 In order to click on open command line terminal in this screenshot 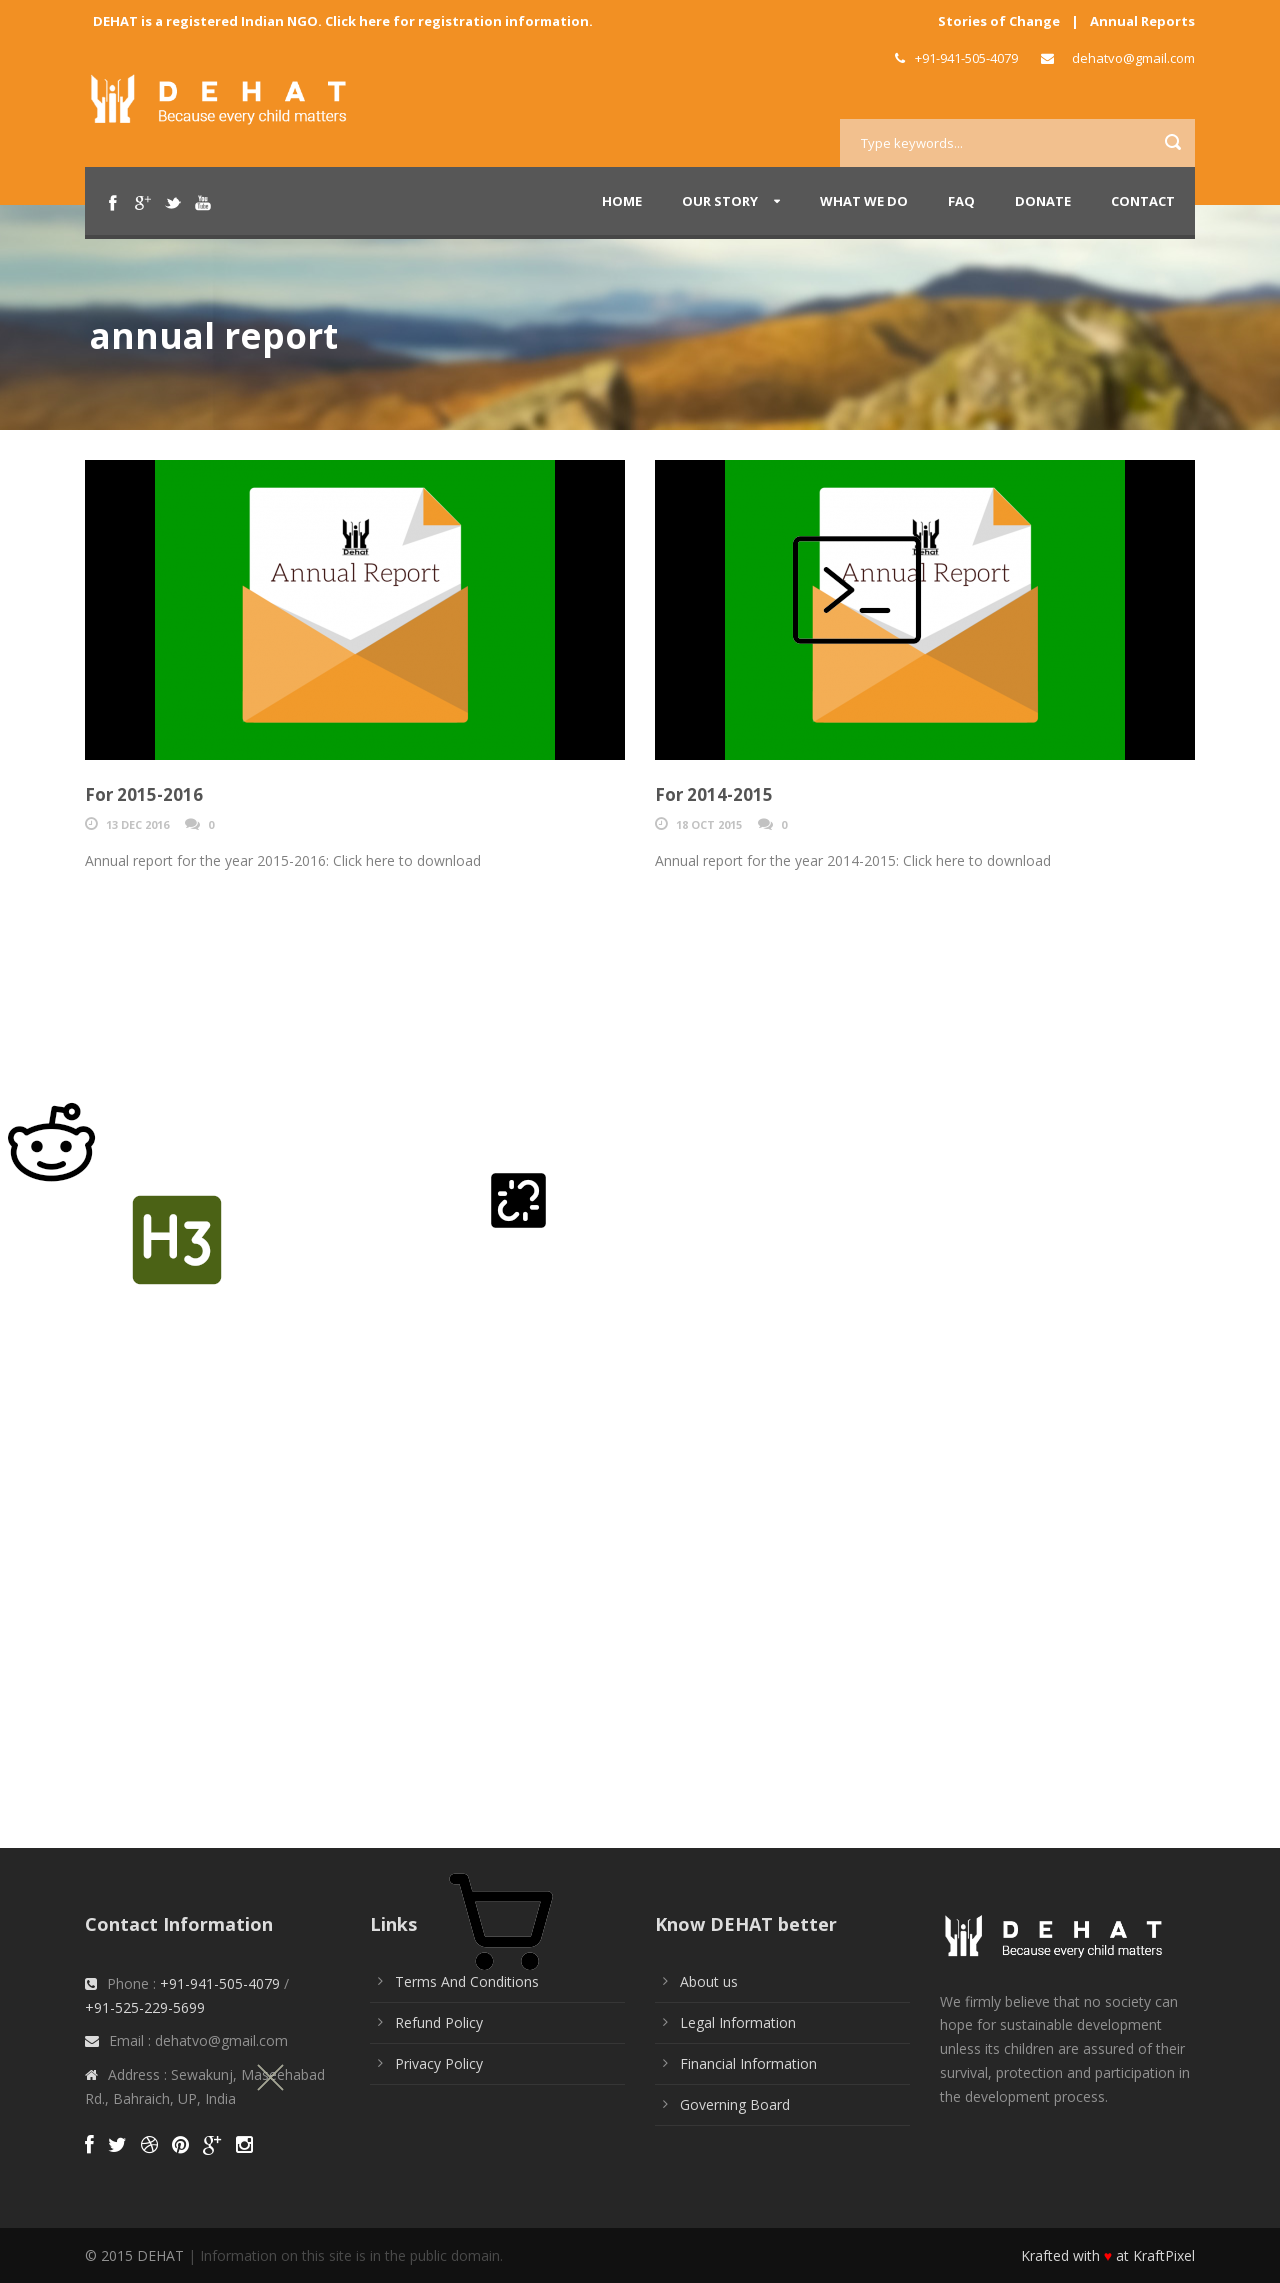, I will do `click(857, 590)`.